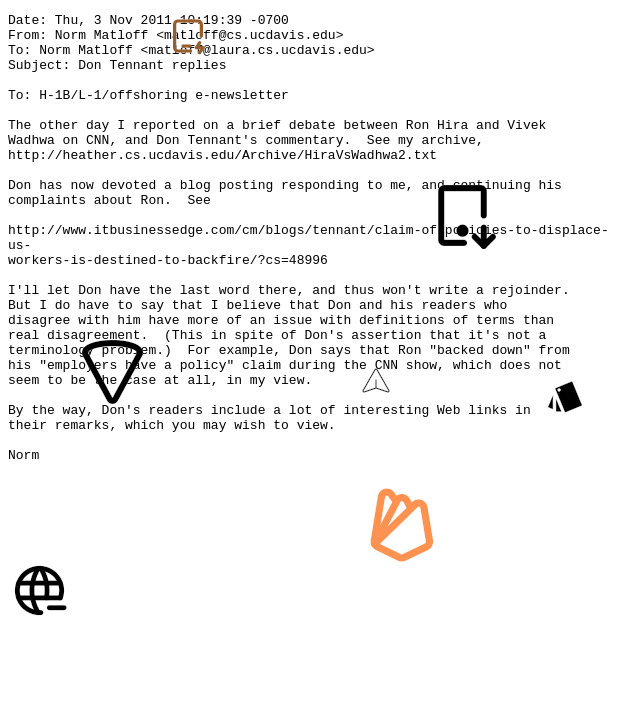 The width and height of the screenshot is (638, 720). Describe the element at coordinates (402, 525) in the screenshot. I see `access firebase console or services` at that location.